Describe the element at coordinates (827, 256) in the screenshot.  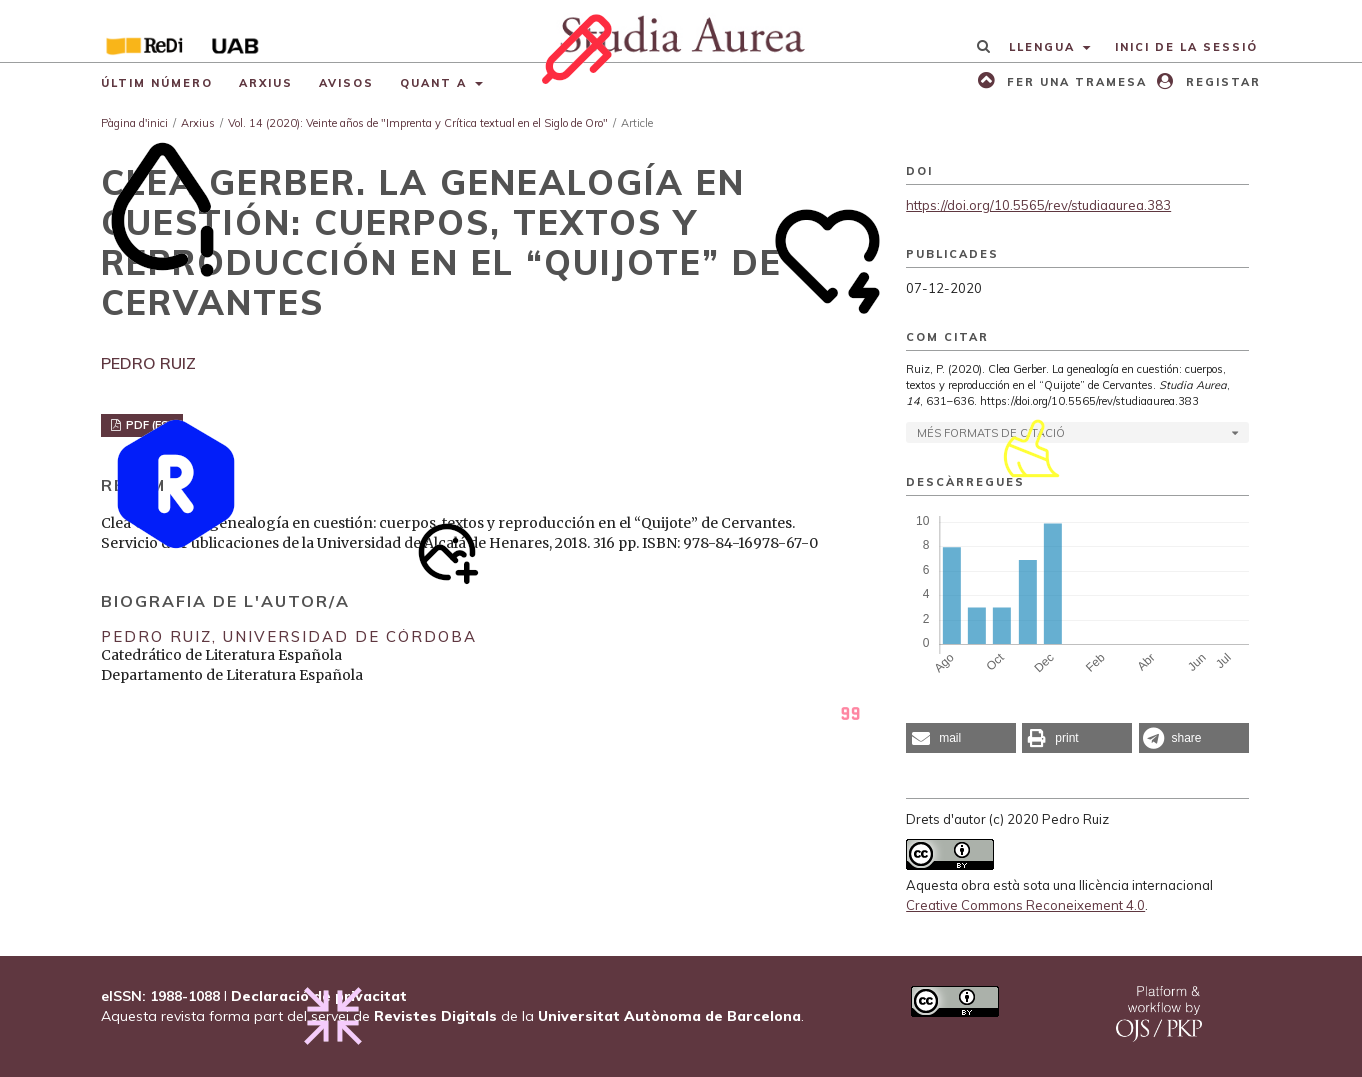
I see `quick-like or instant favorite action` at that location.